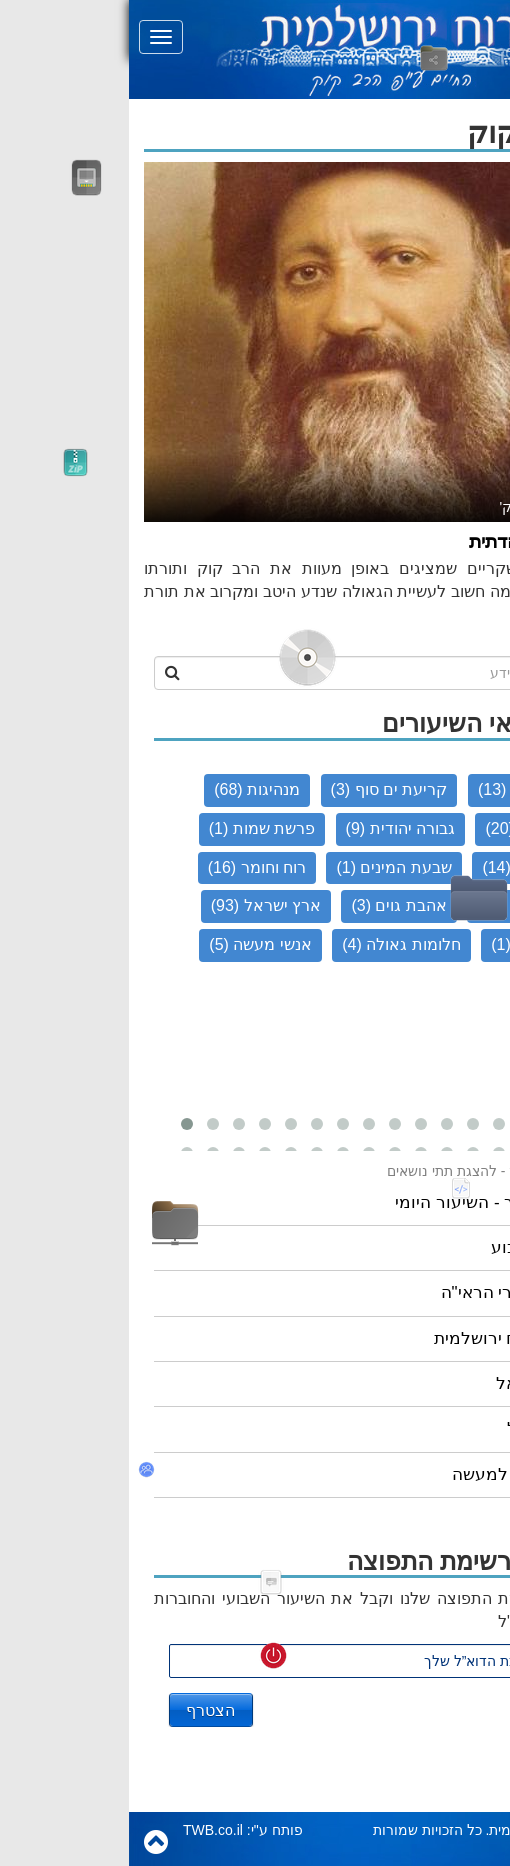 The width and height of the screenshot is (510, 1866). What do you see at coordinates (75, 462) in the screenshot?
I see `compressed zip archive file` at bounding box center [75, 462].